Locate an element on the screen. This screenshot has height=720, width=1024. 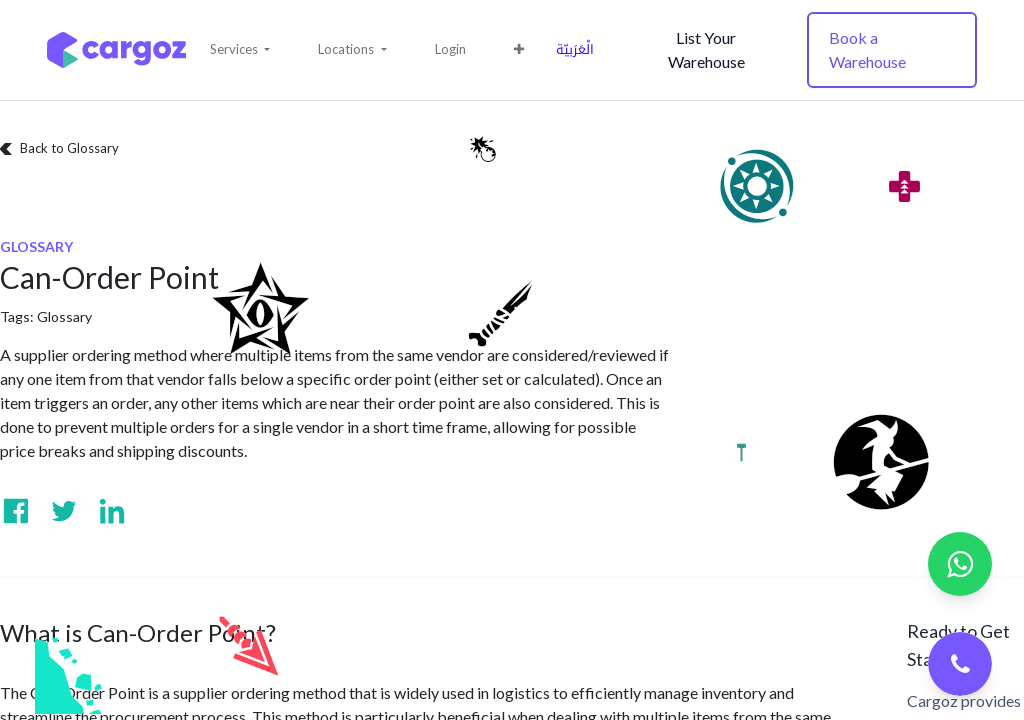
view satellite or orbital tracking features is located at coordinates (756, 186).